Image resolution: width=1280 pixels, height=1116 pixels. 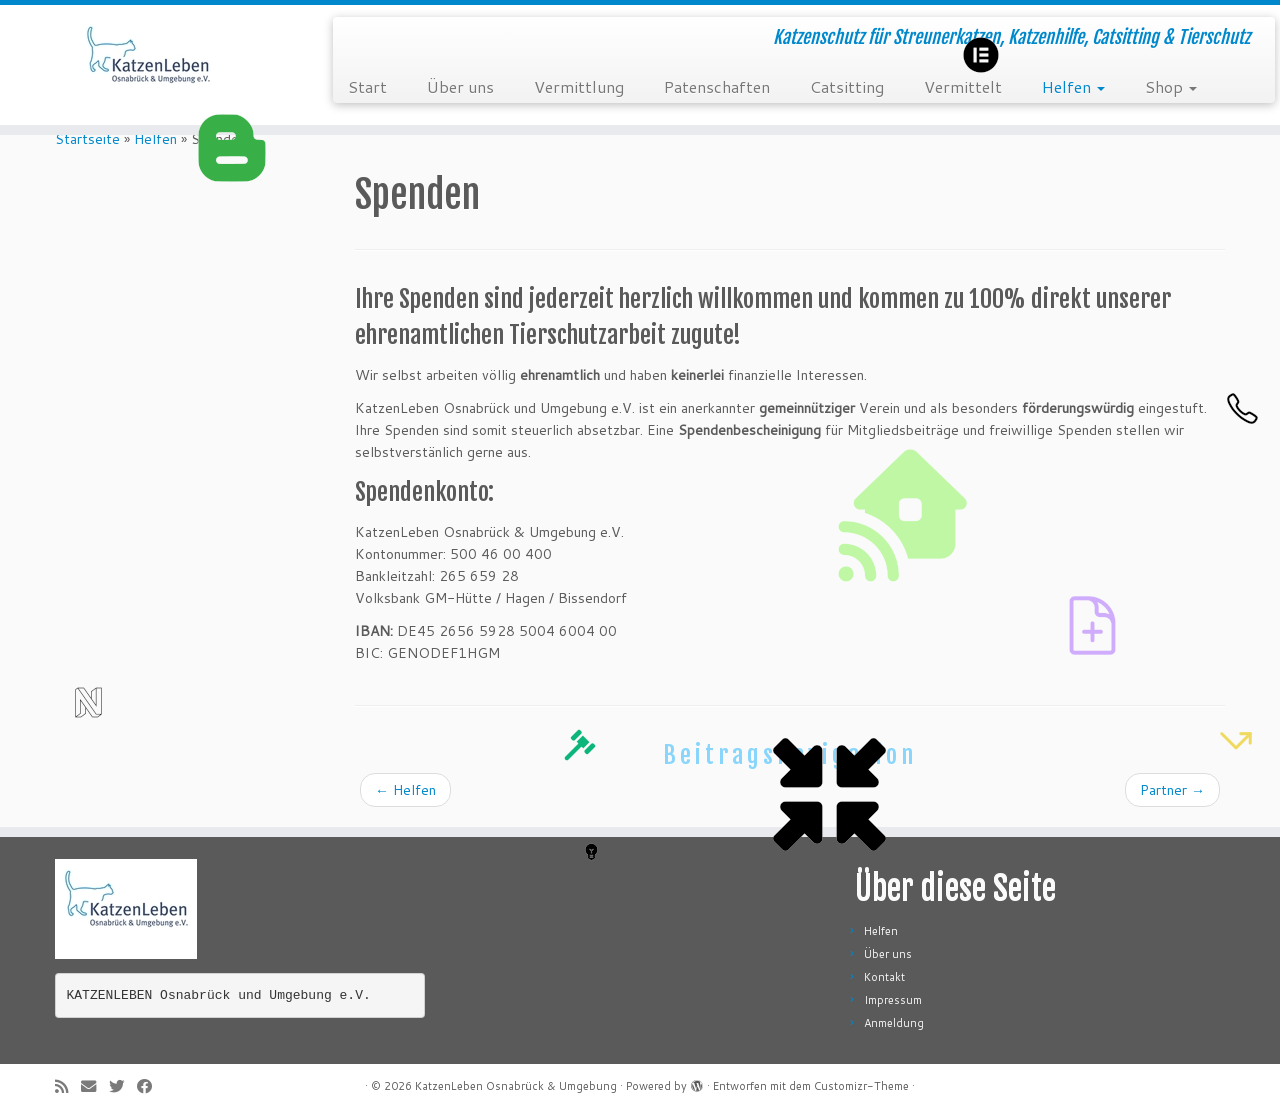 What do you see at coordinates (981, 55) in the screenshot?
I see `elementor website builder logo` at bounding box center [981, 55].